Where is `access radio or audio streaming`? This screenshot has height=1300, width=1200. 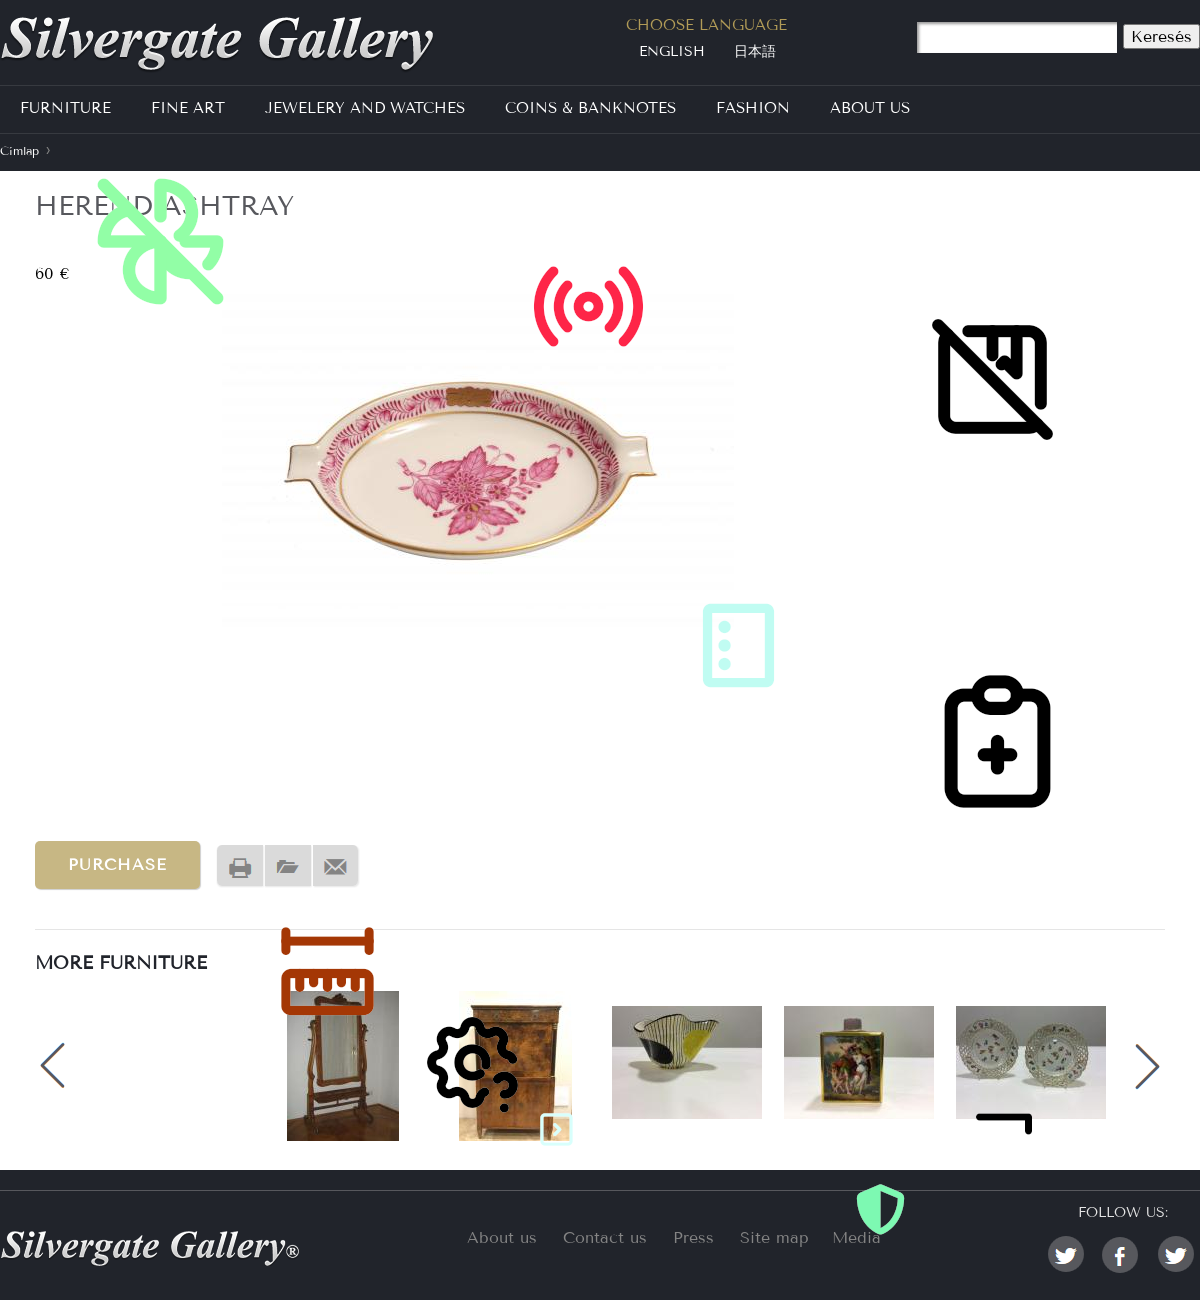
access radio or audio streaming is located at coordinates (588, 306).